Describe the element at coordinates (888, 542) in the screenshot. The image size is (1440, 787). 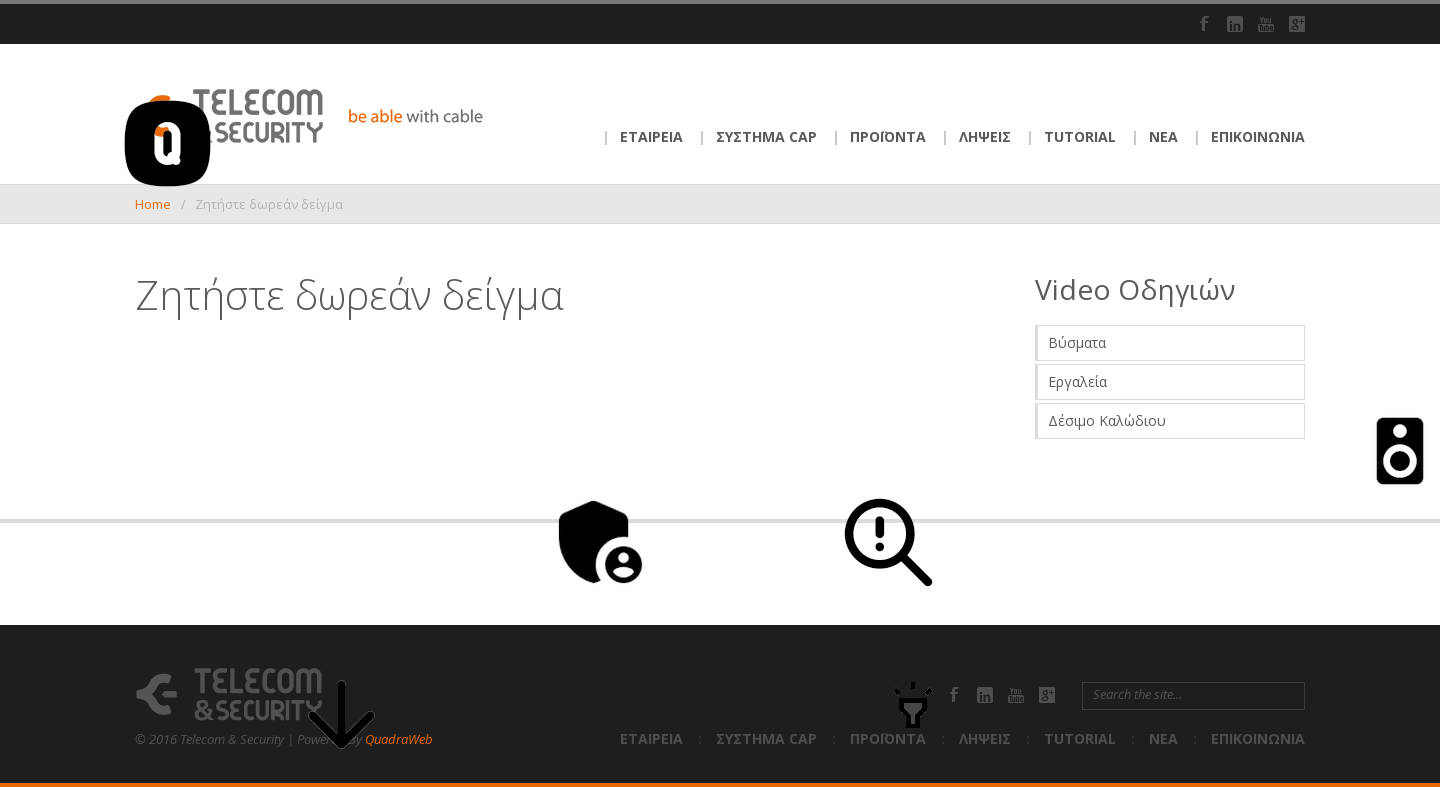
I see `search error or warning` at that location.